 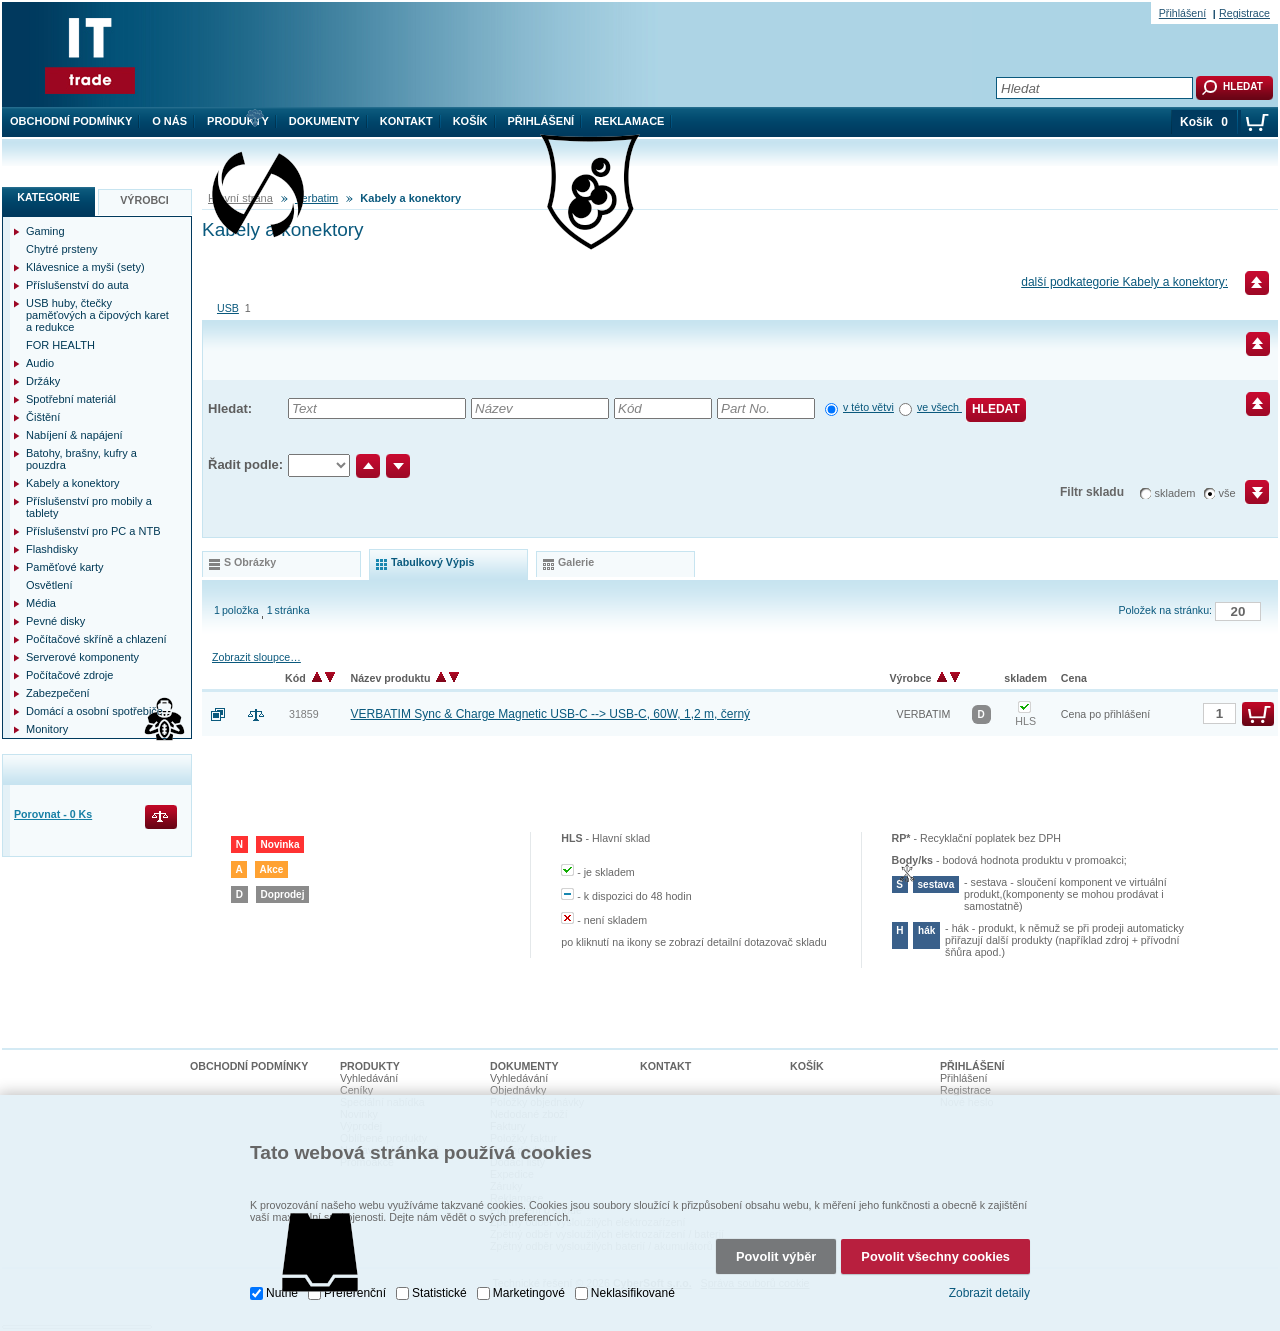 What do you see at coordinates (320, 1251) in the screenshot?
I see `access your inbox or document tray` at bounding box center [320, 1251].